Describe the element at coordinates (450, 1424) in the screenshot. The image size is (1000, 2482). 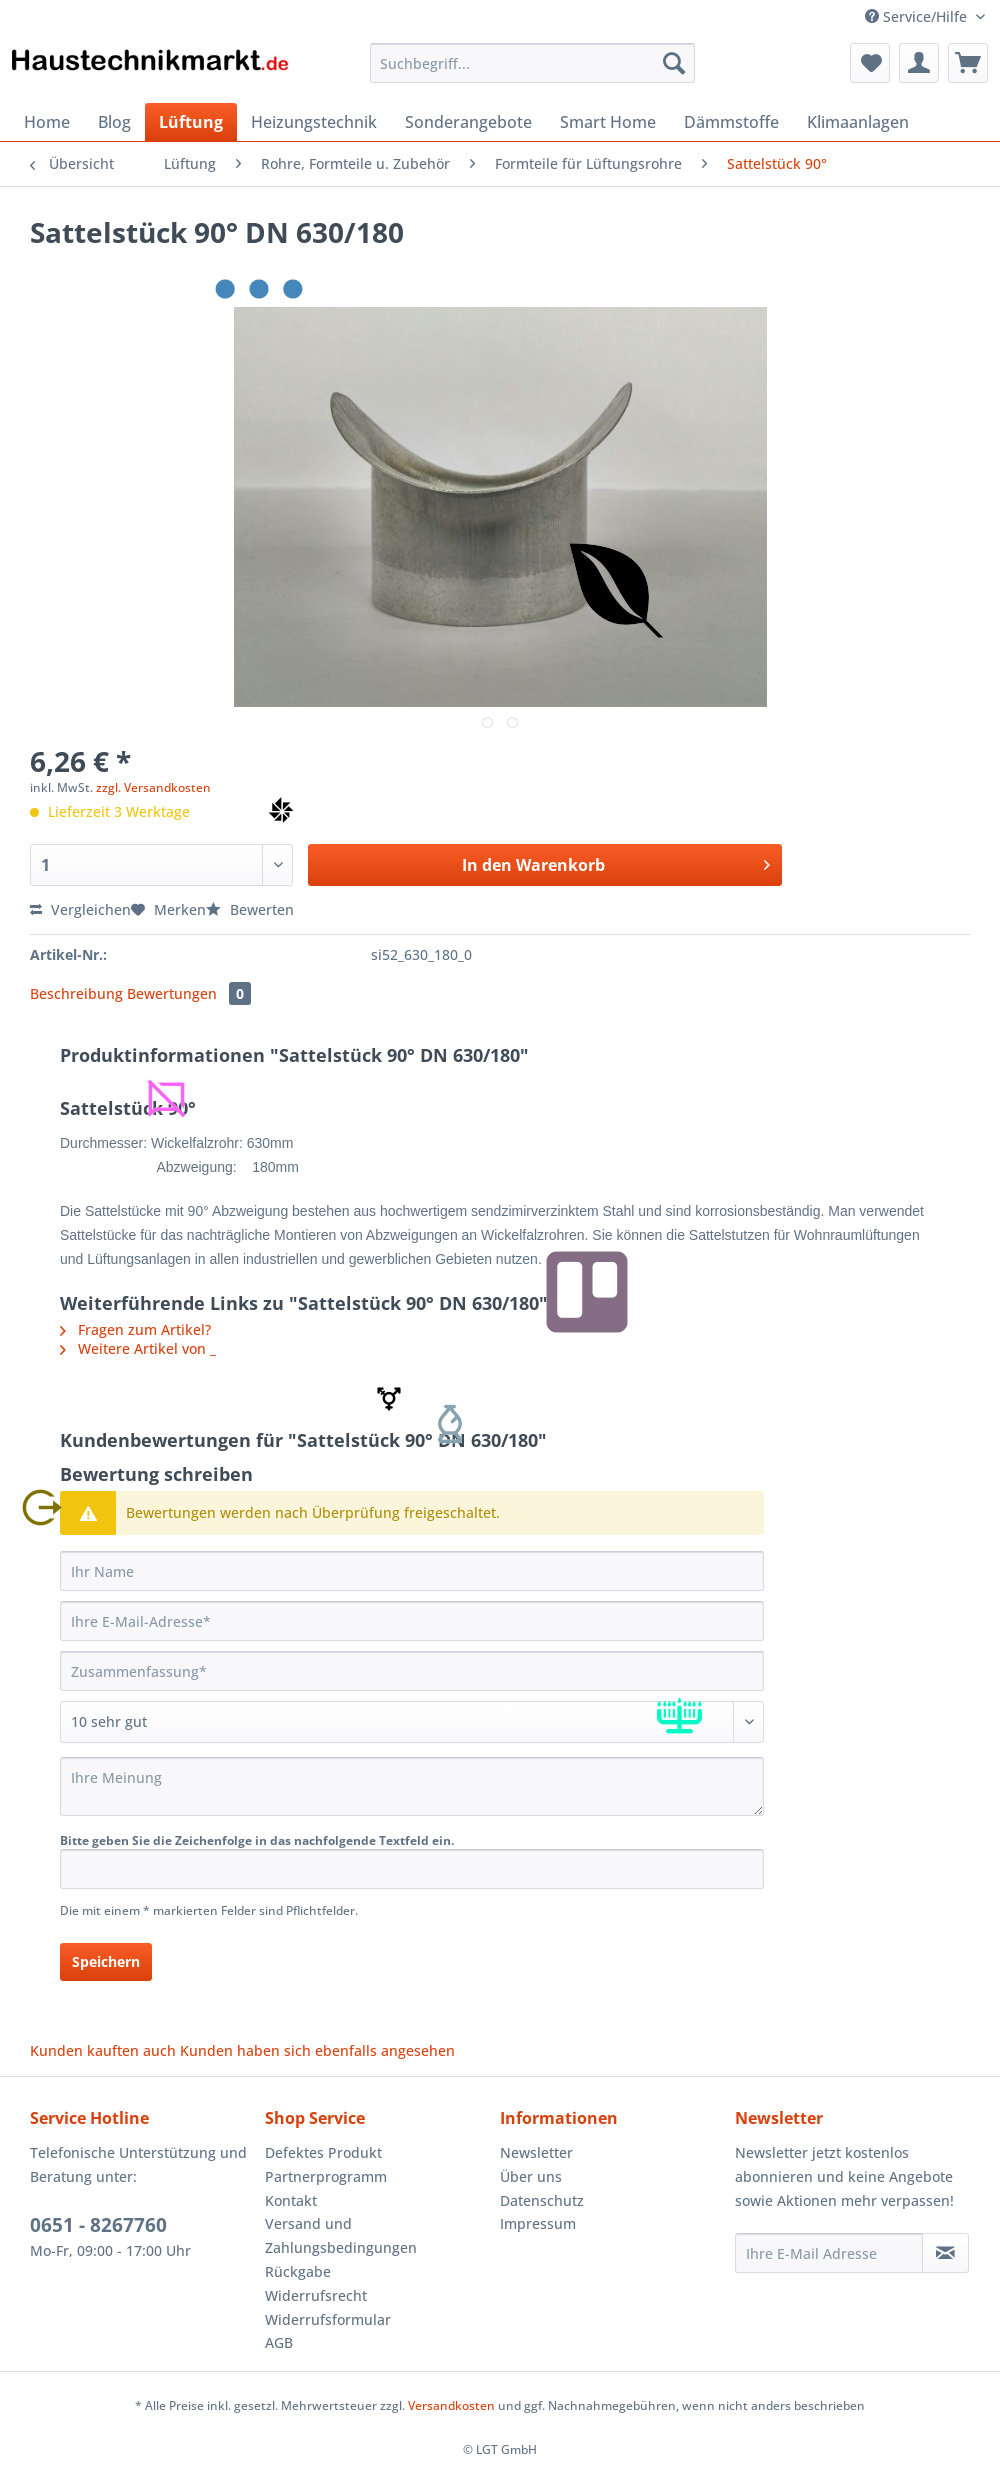
I see `select the bishop piece in a chess game` at that location.